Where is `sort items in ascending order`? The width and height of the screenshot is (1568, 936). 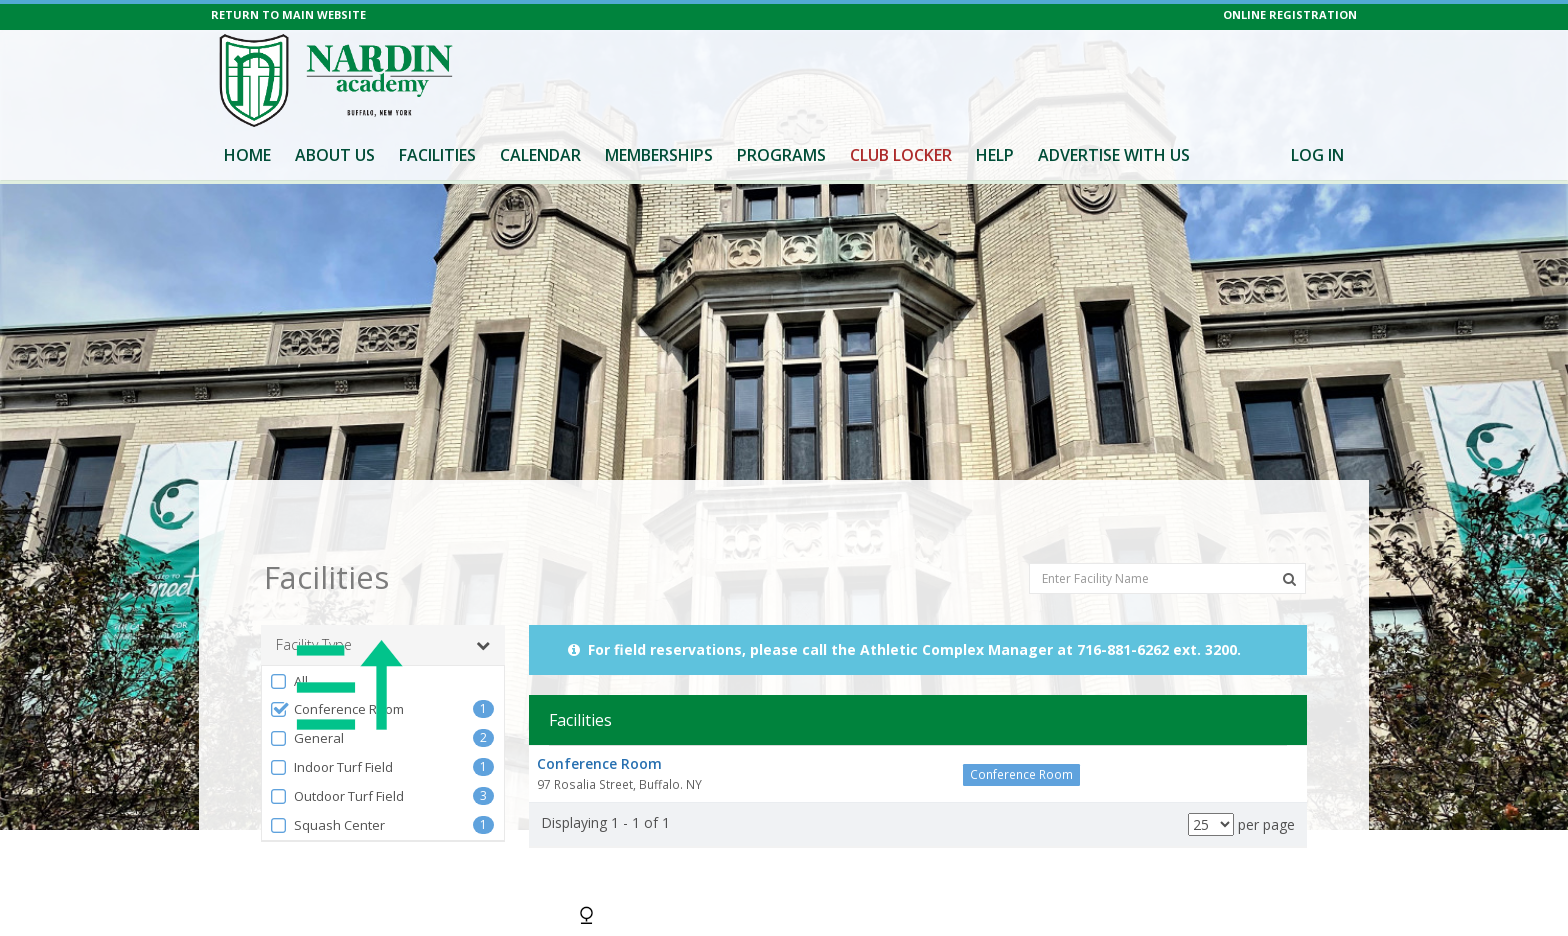
sort items in ascending order is located at coordinates (344, 687).